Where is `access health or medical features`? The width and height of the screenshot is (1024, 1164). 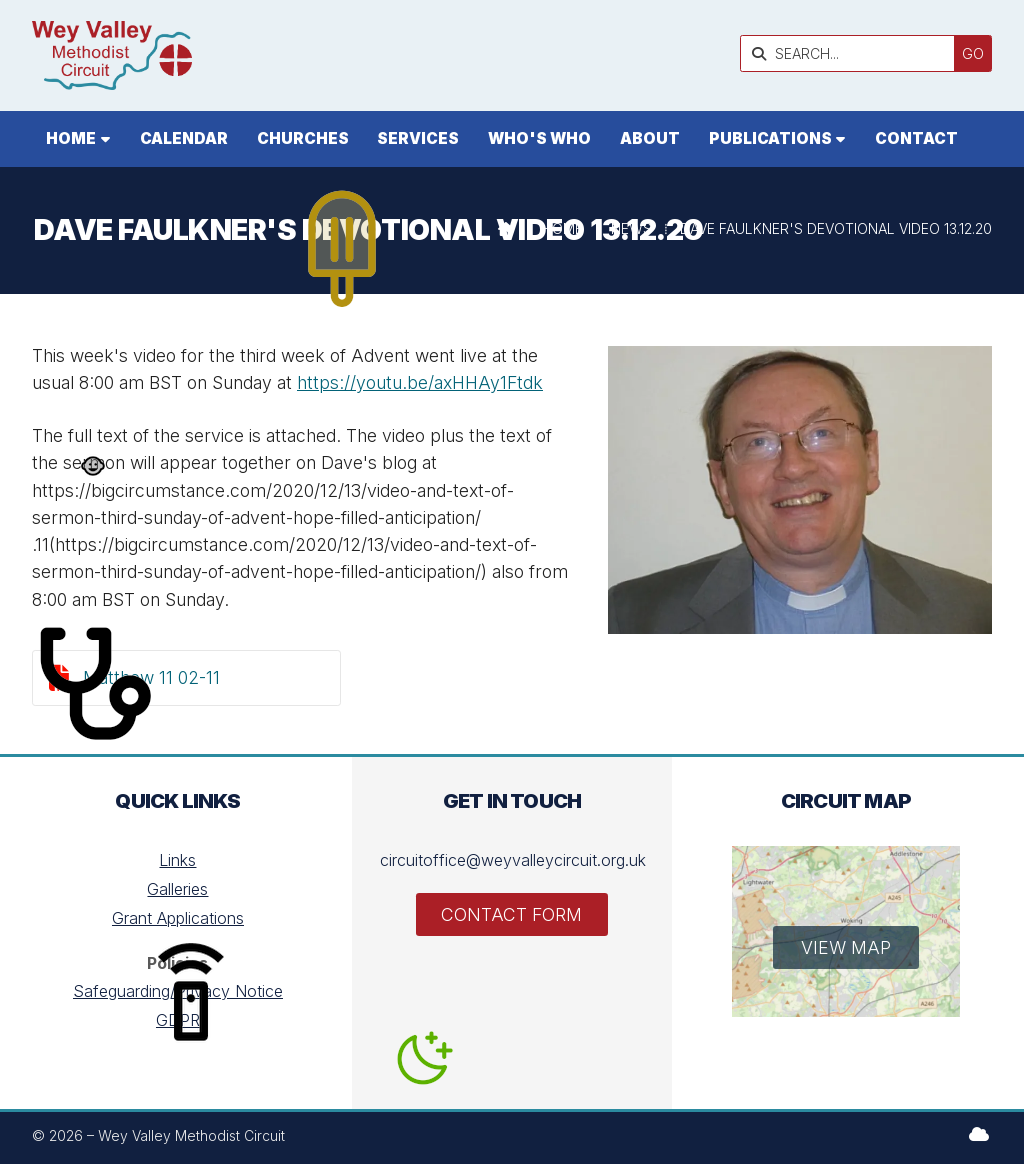 access health or medical features is located at coordinates (88, 679).